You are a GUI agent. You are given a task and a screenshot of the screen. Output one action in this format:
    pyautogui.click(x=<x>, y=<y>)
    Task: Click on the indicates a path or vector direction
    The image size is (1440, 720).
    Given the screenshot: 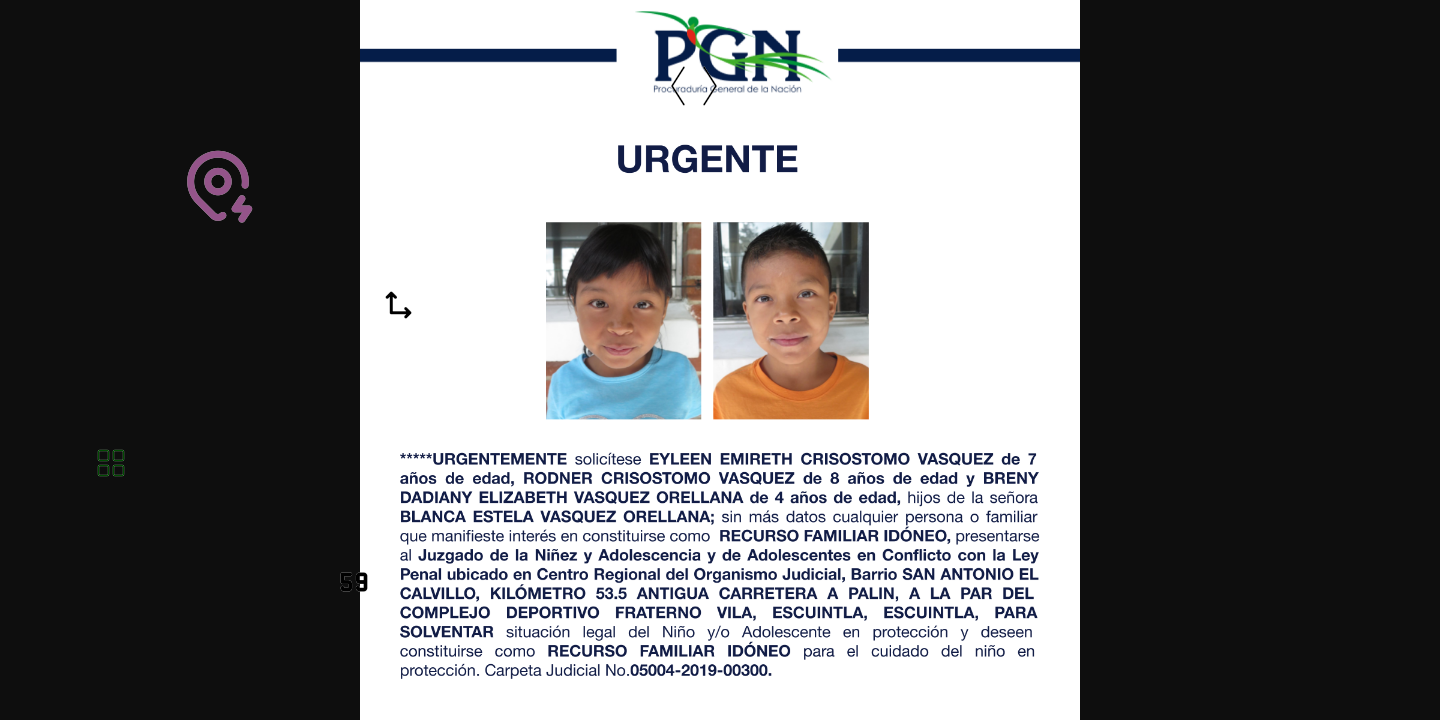 What is the action you would take?
    pyautogui.click(x=397, y=304)
    